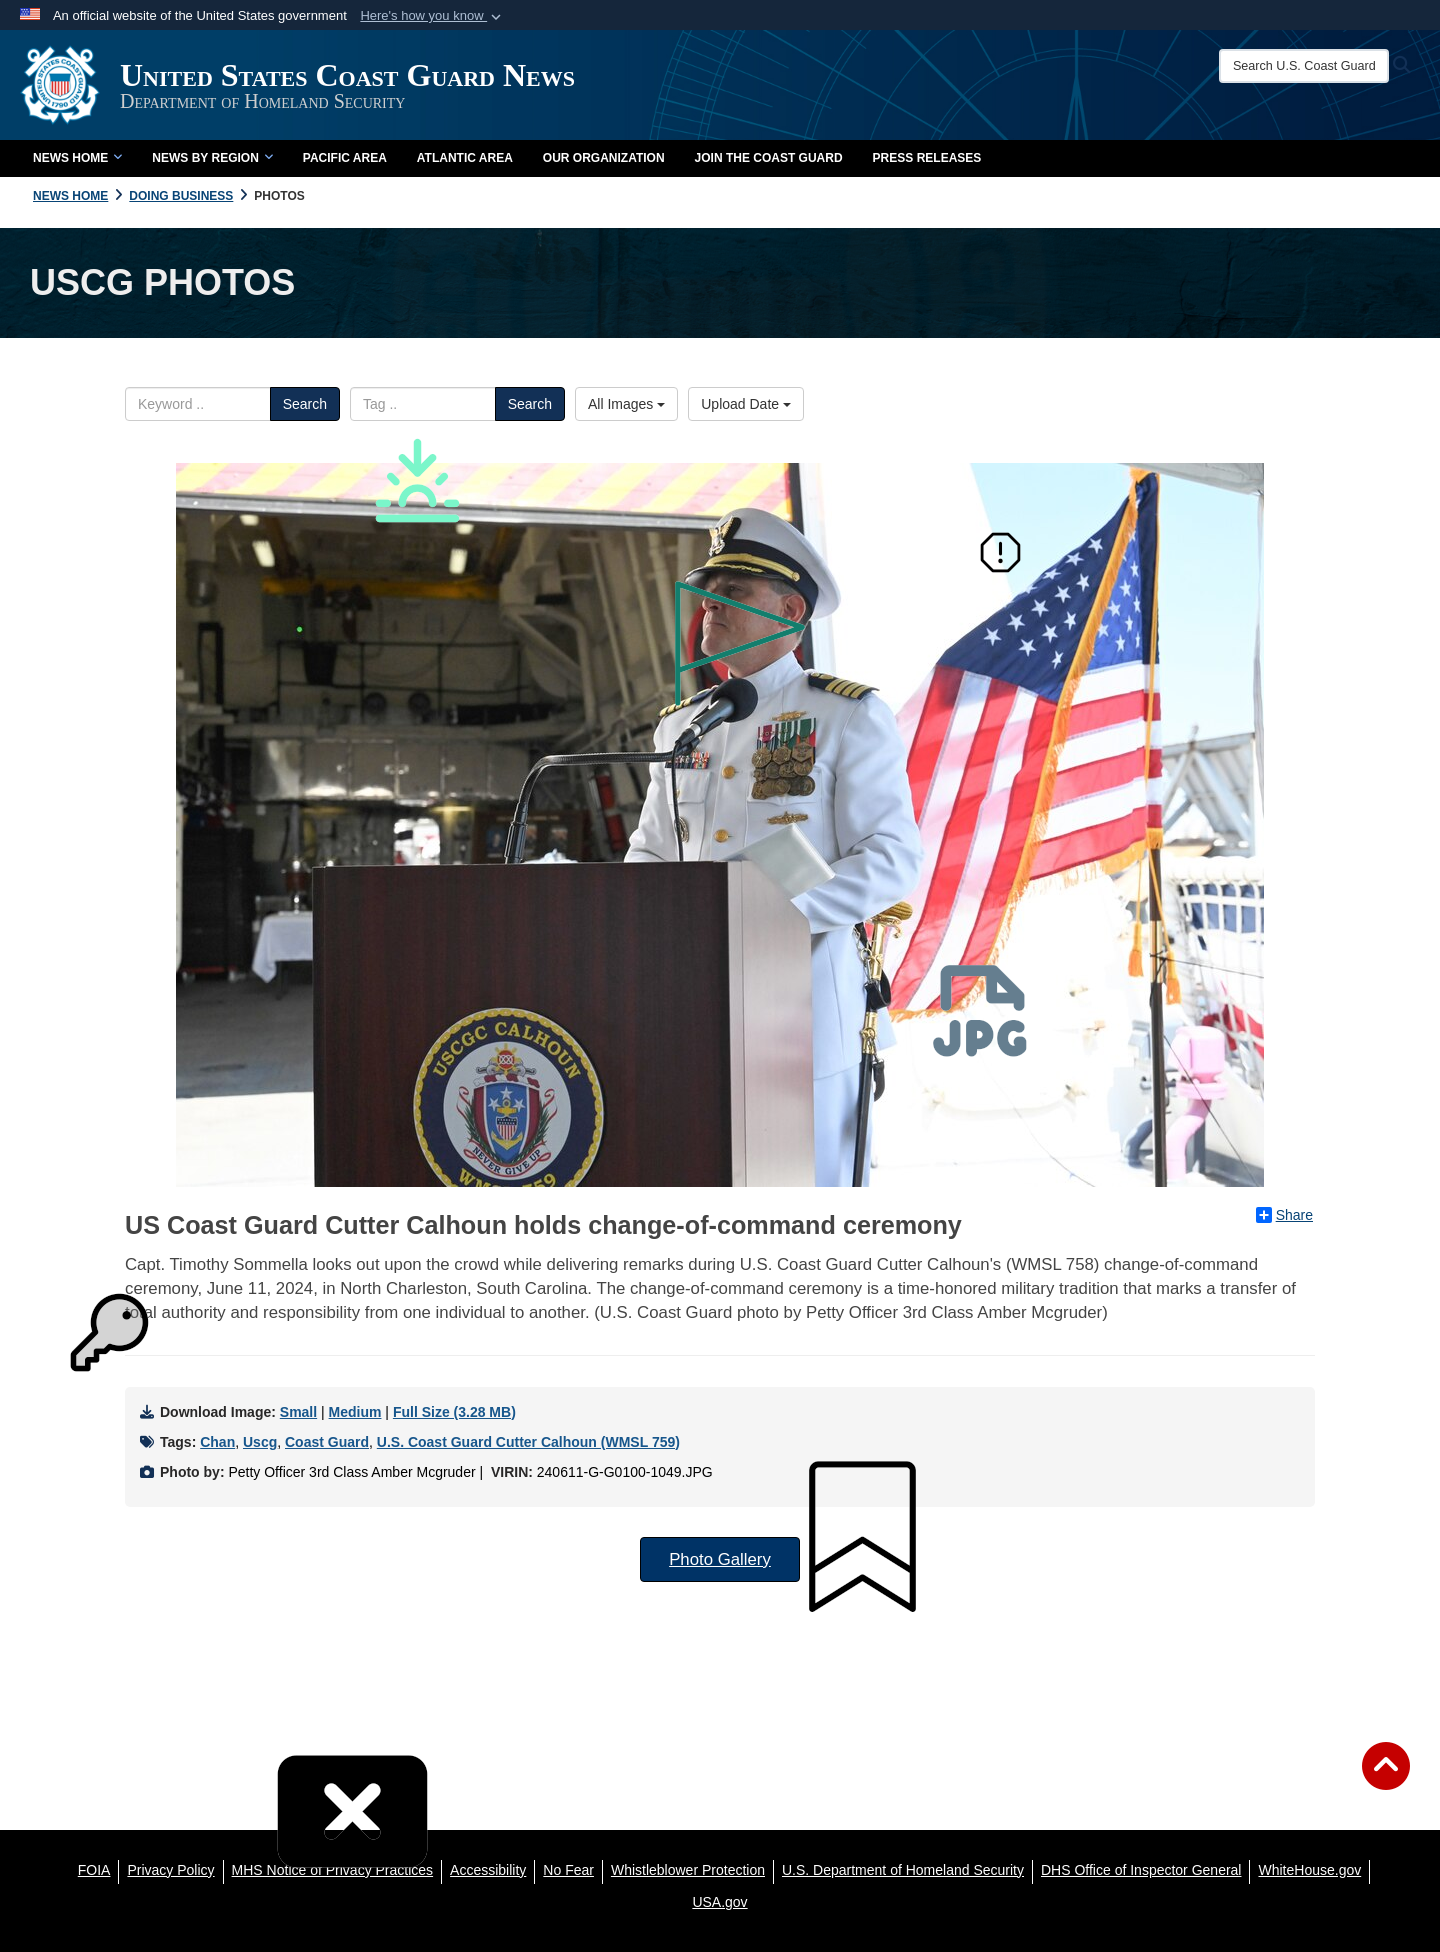 This screenshot has height=1952, width=1440. Describe the element at coordinates (862, 1533) in the screenshot. I see `save this item for later` at that location.